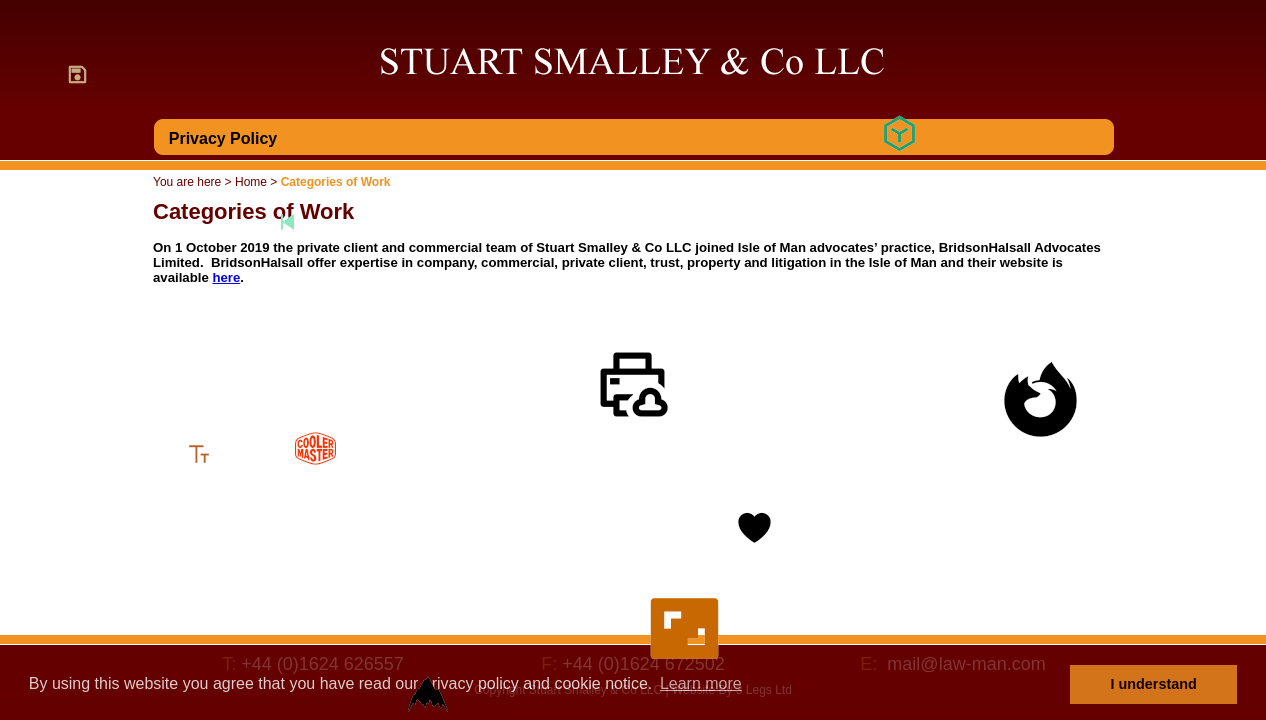  What do you see at coordinates (684, 628) in the screenshot?
I see `adjust aspect ratio settings` at bounding box center [684, 628].